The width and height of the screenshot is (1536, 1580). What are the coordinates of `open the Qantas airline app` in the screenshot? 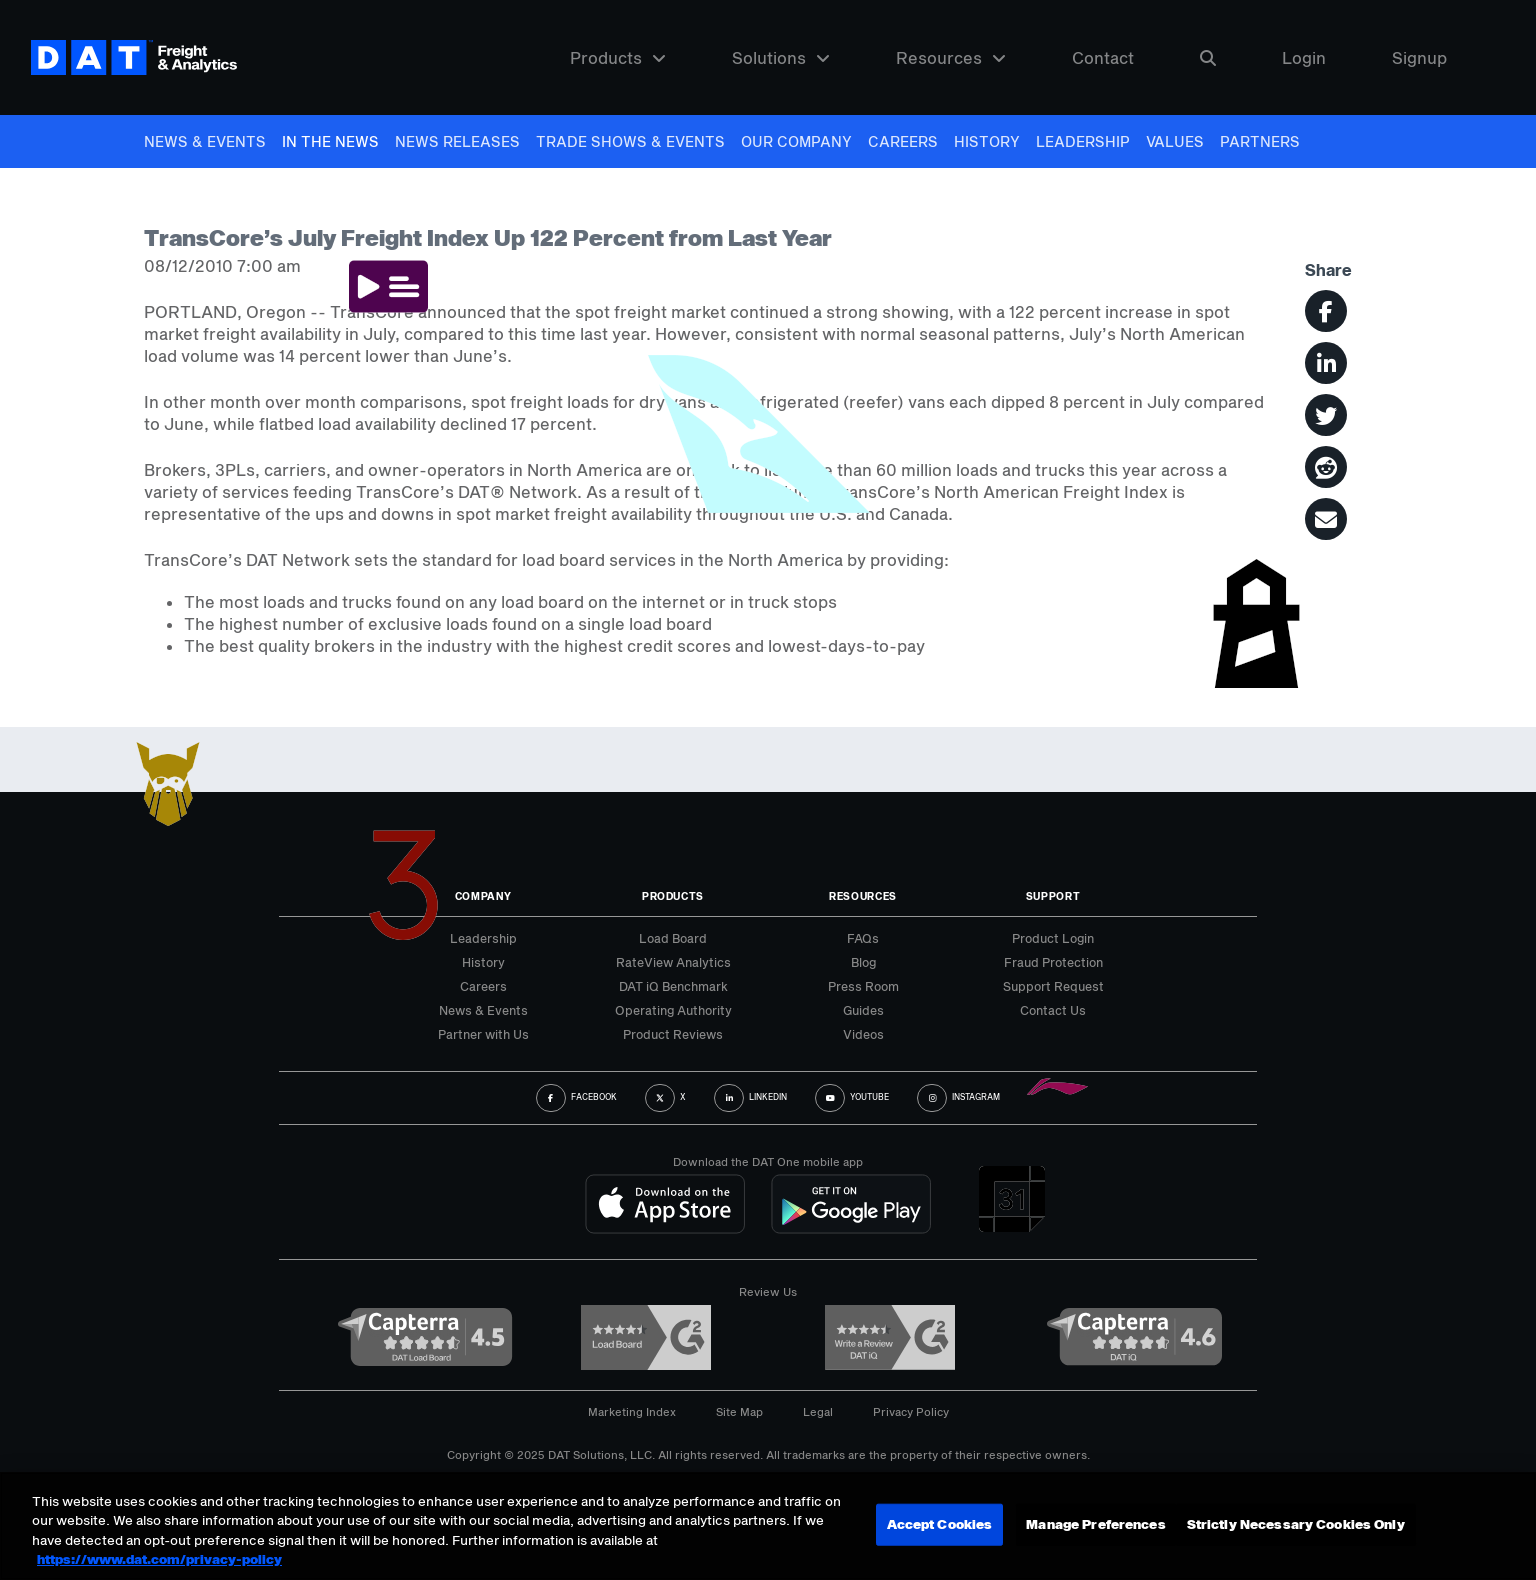 It's located at (759, 434).